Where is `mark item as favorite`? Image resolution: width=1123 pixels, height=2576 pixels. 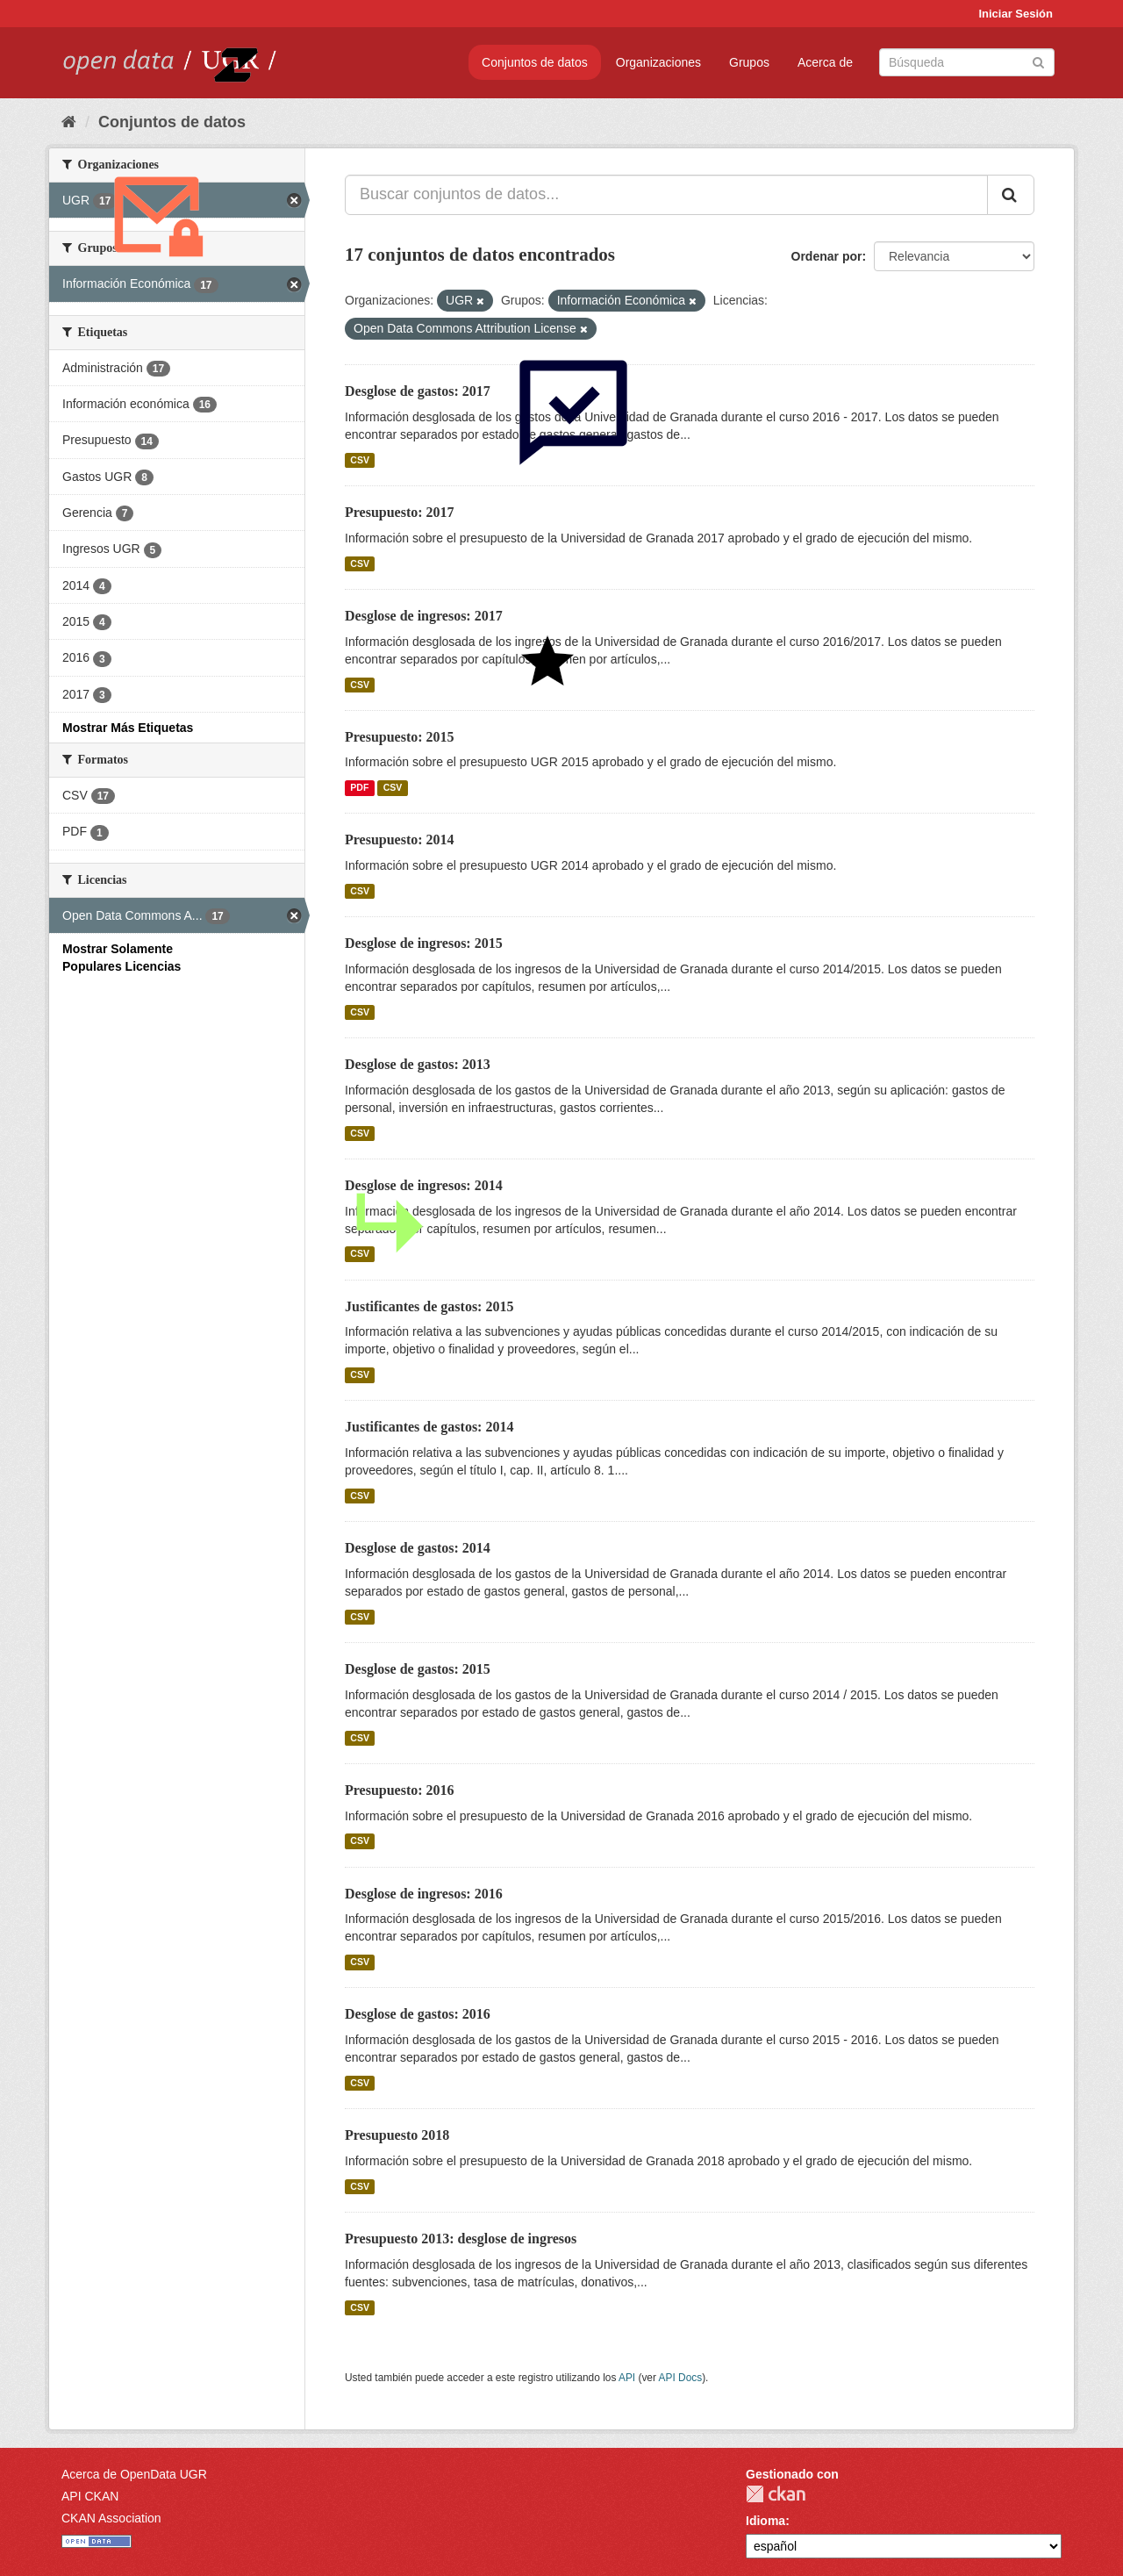
mark item as favorite is located at coordinates (547, 662).